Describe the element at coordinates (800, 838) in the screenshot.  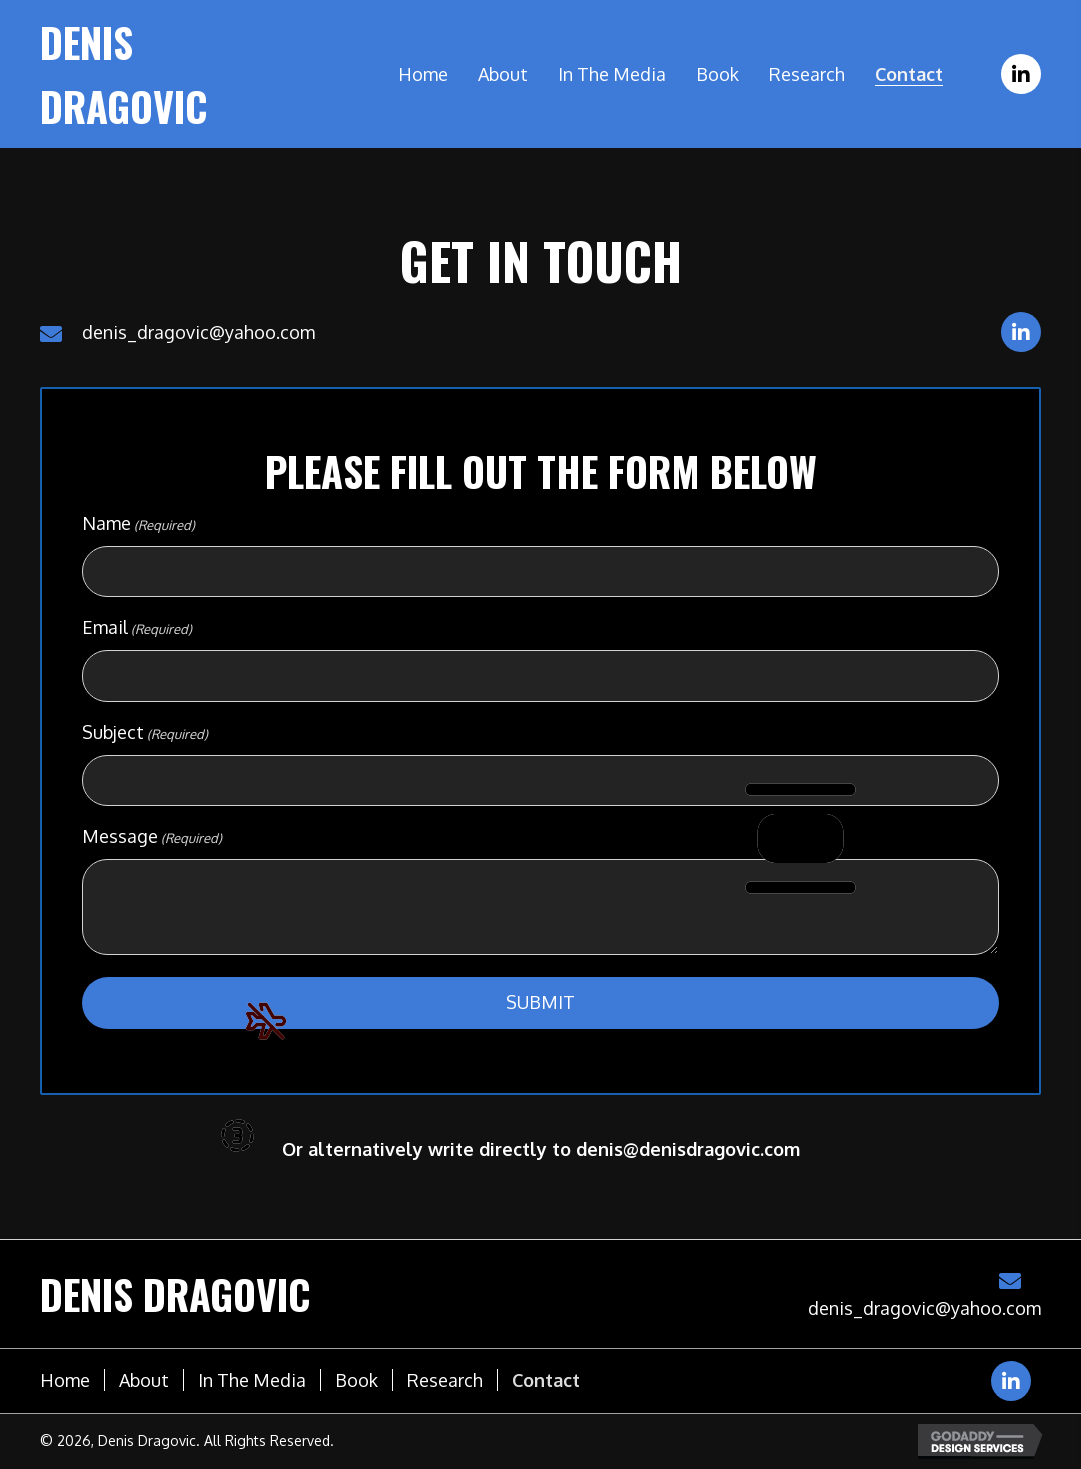
I see `distribute layers horizontally with equal spacing` at that location.